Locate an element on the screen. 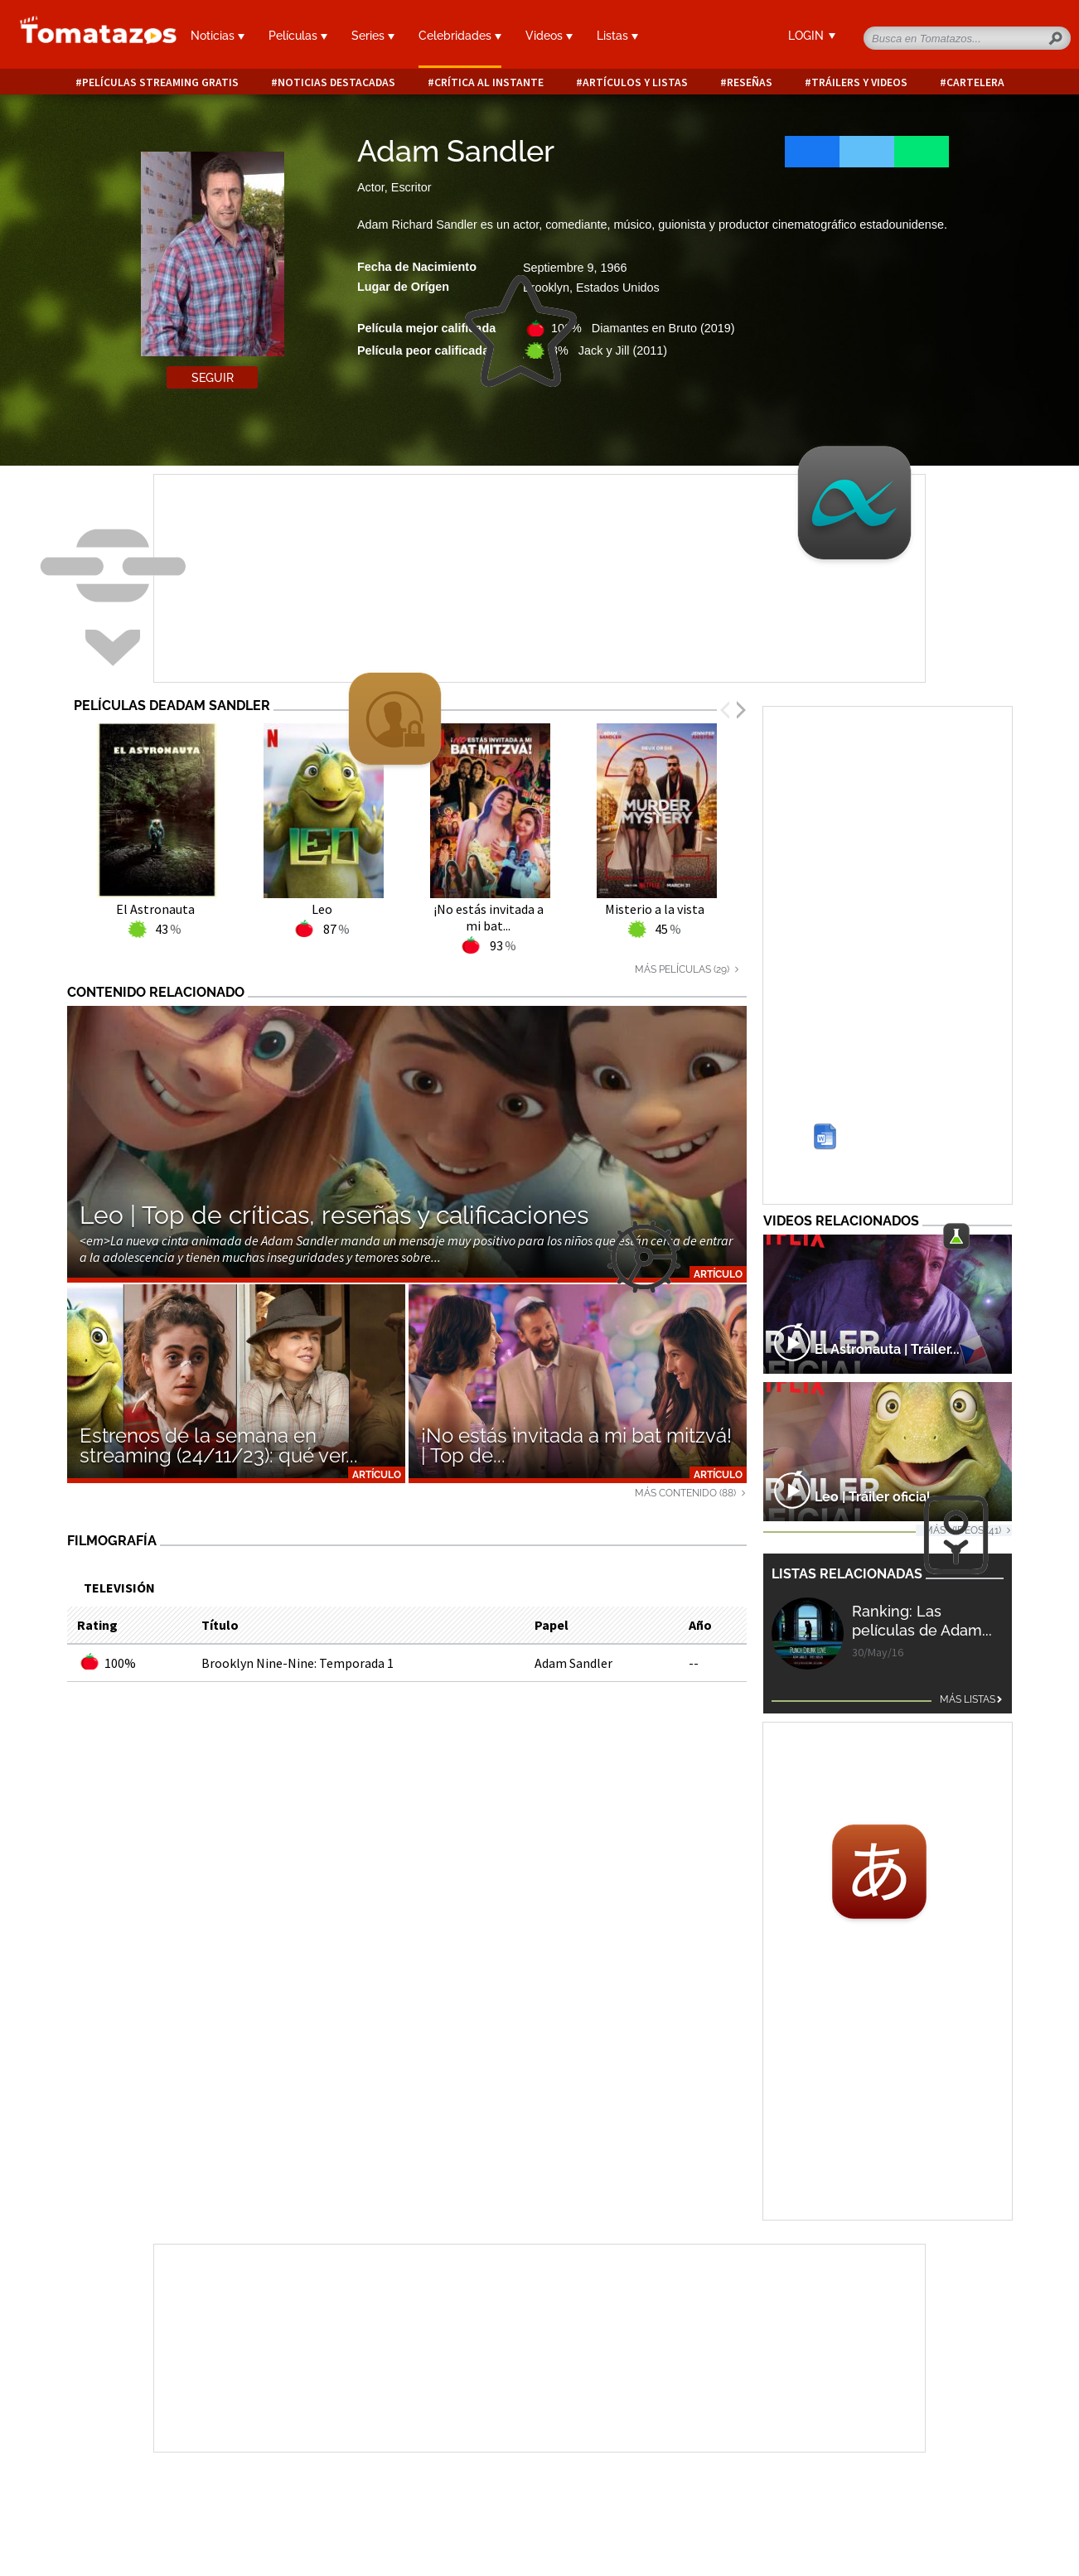 The image size is (1079, 2576). open JapaChar app for learning Japanese characters is located at coordinates (879, 1872).